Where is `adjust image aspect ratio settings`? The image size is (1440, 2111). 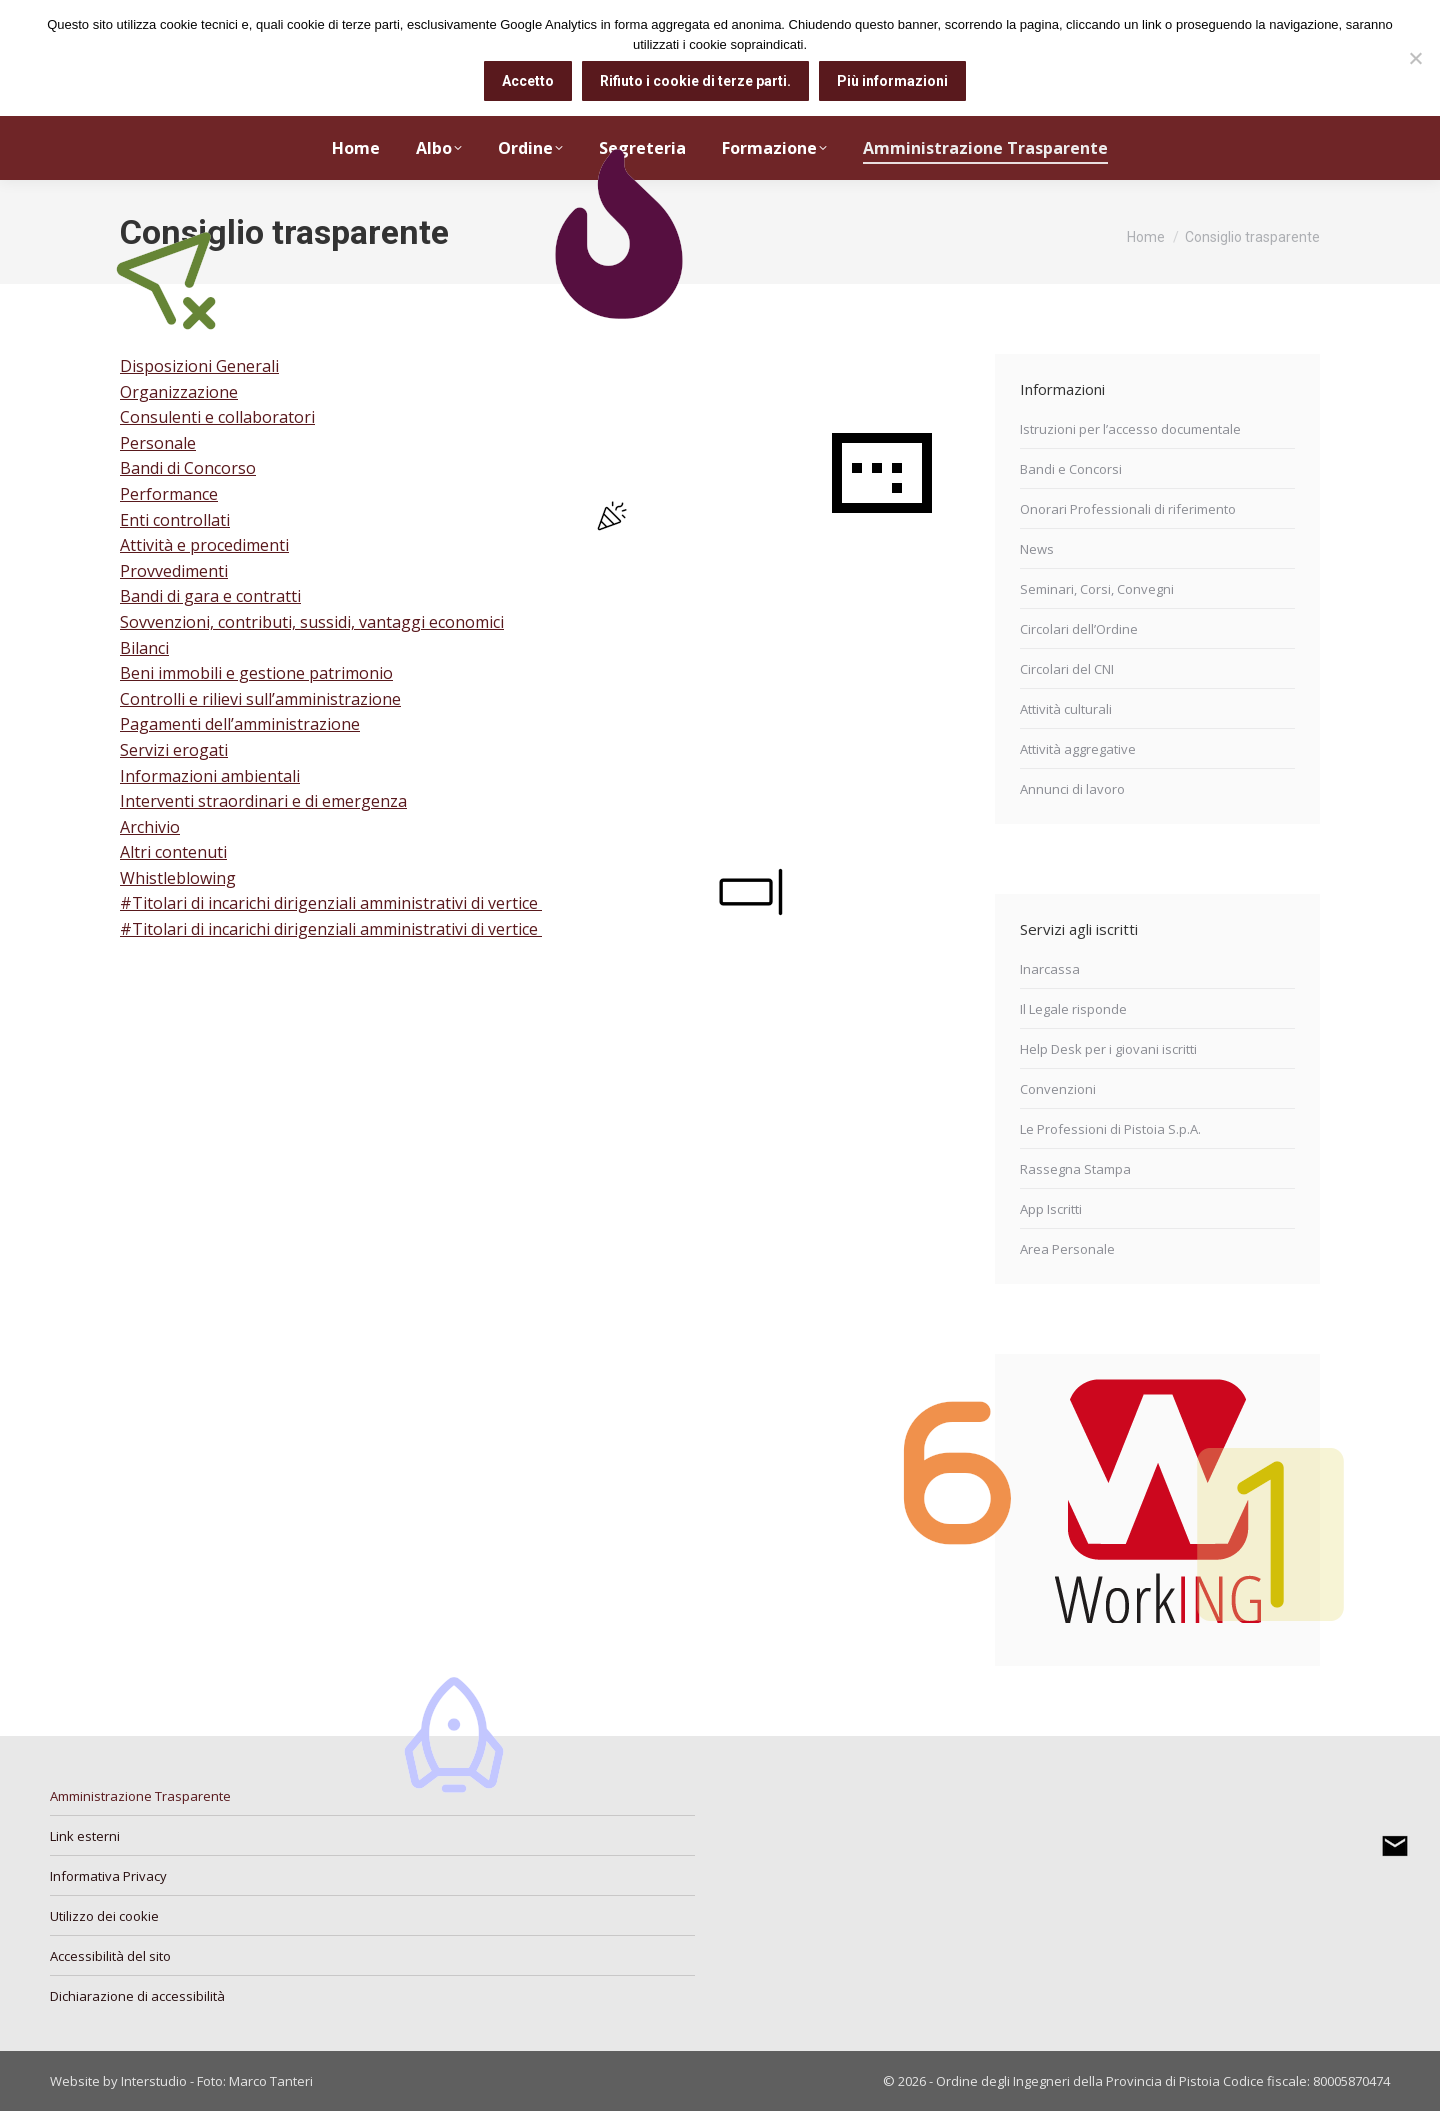
adjust image aspect ratio settings is located at coordinates (882, 473).